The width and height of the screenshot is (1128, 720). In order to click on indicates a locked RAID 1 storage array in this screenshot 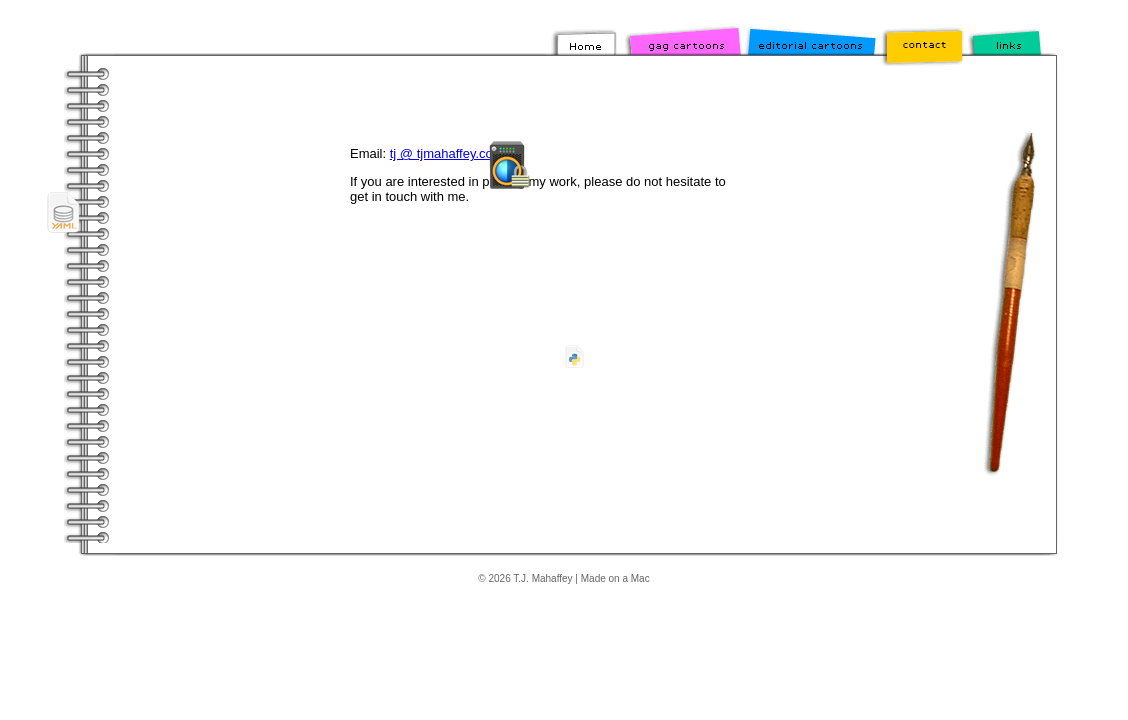, I will do `click(507, 165)`.